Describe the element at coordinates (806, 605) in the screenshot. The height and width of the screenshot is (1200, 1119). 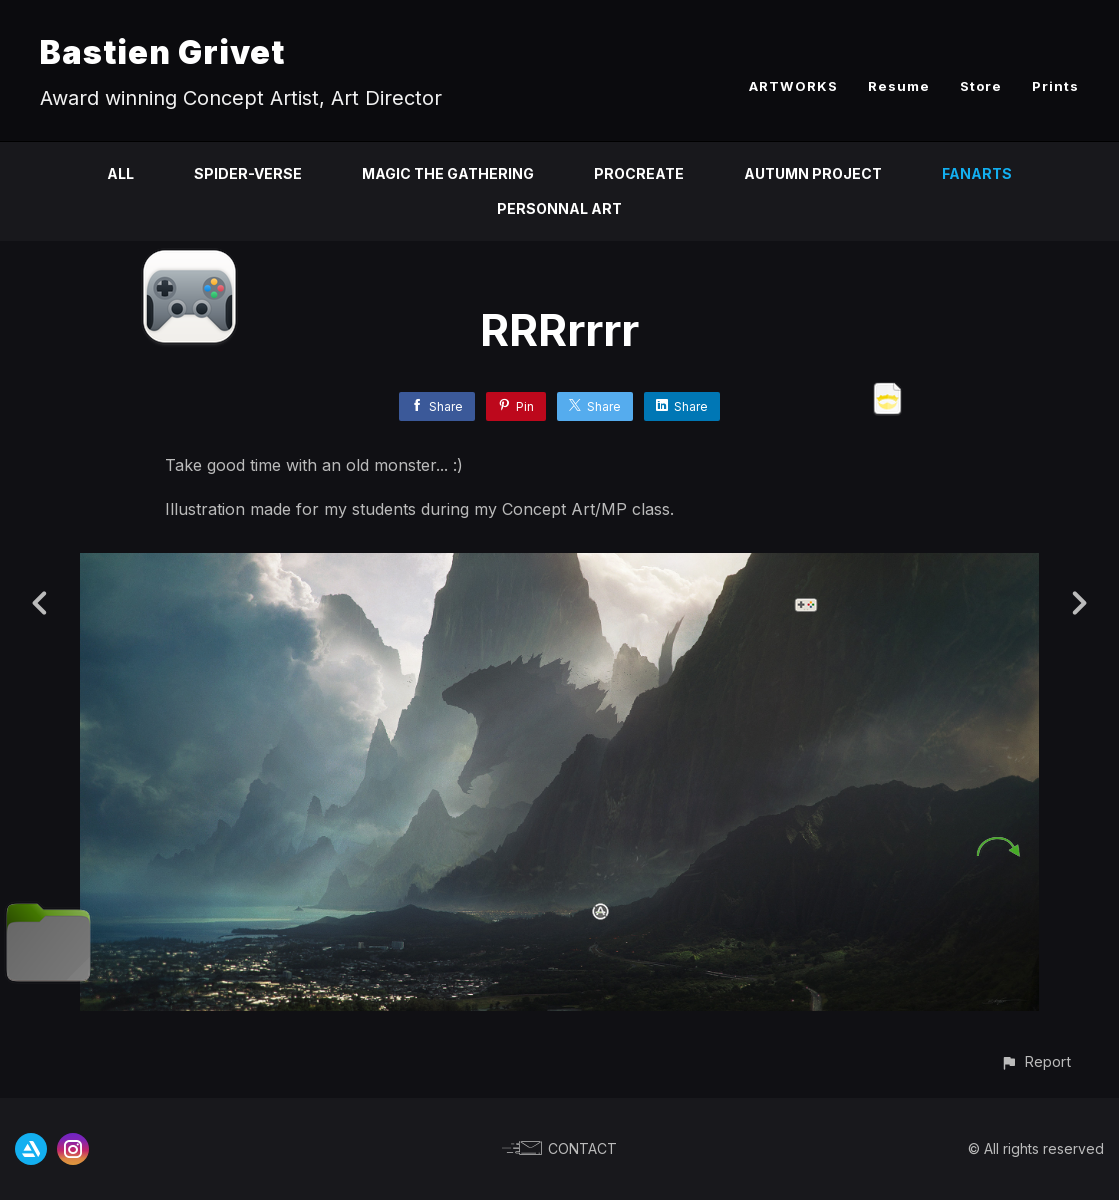
I see `open games or gaming applications` at that location.